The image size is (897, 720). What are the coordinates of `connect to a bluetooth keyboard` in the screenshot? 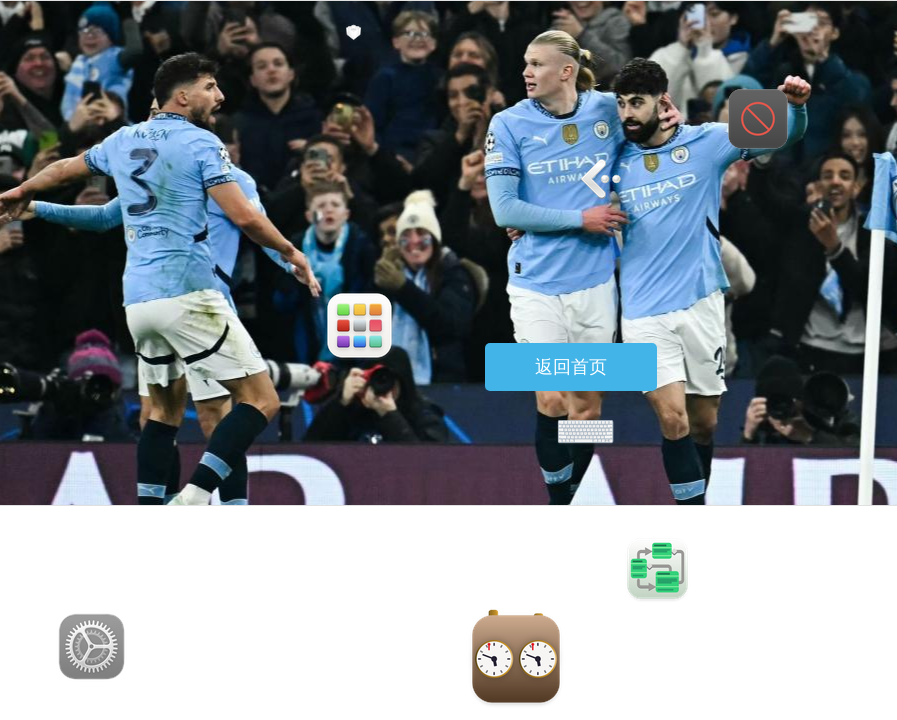 It's located at (585, 431).